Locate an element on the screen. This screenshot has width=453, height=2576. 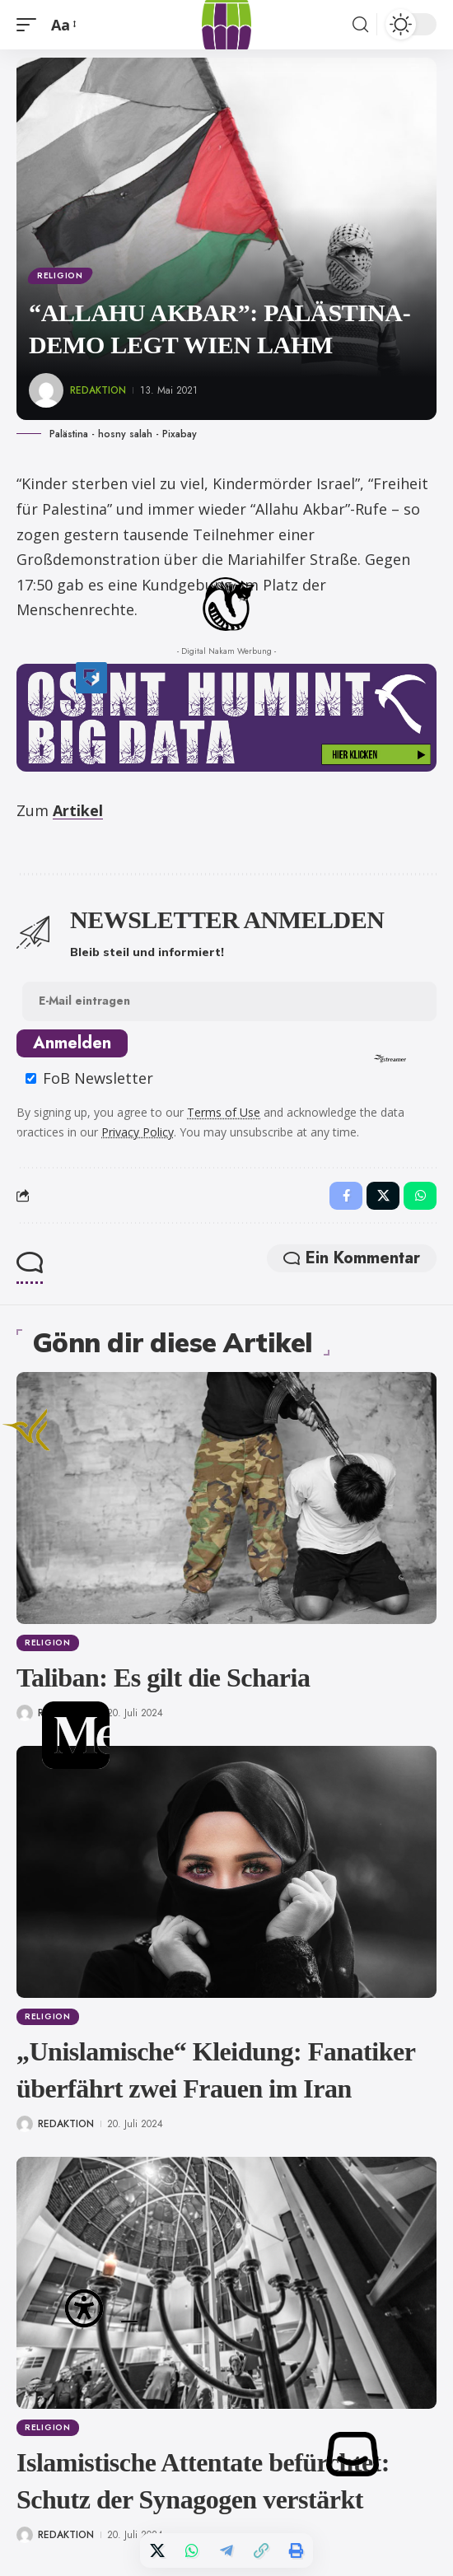
gstreamer multimedia framework logo is located at coordinates (390, 1058).